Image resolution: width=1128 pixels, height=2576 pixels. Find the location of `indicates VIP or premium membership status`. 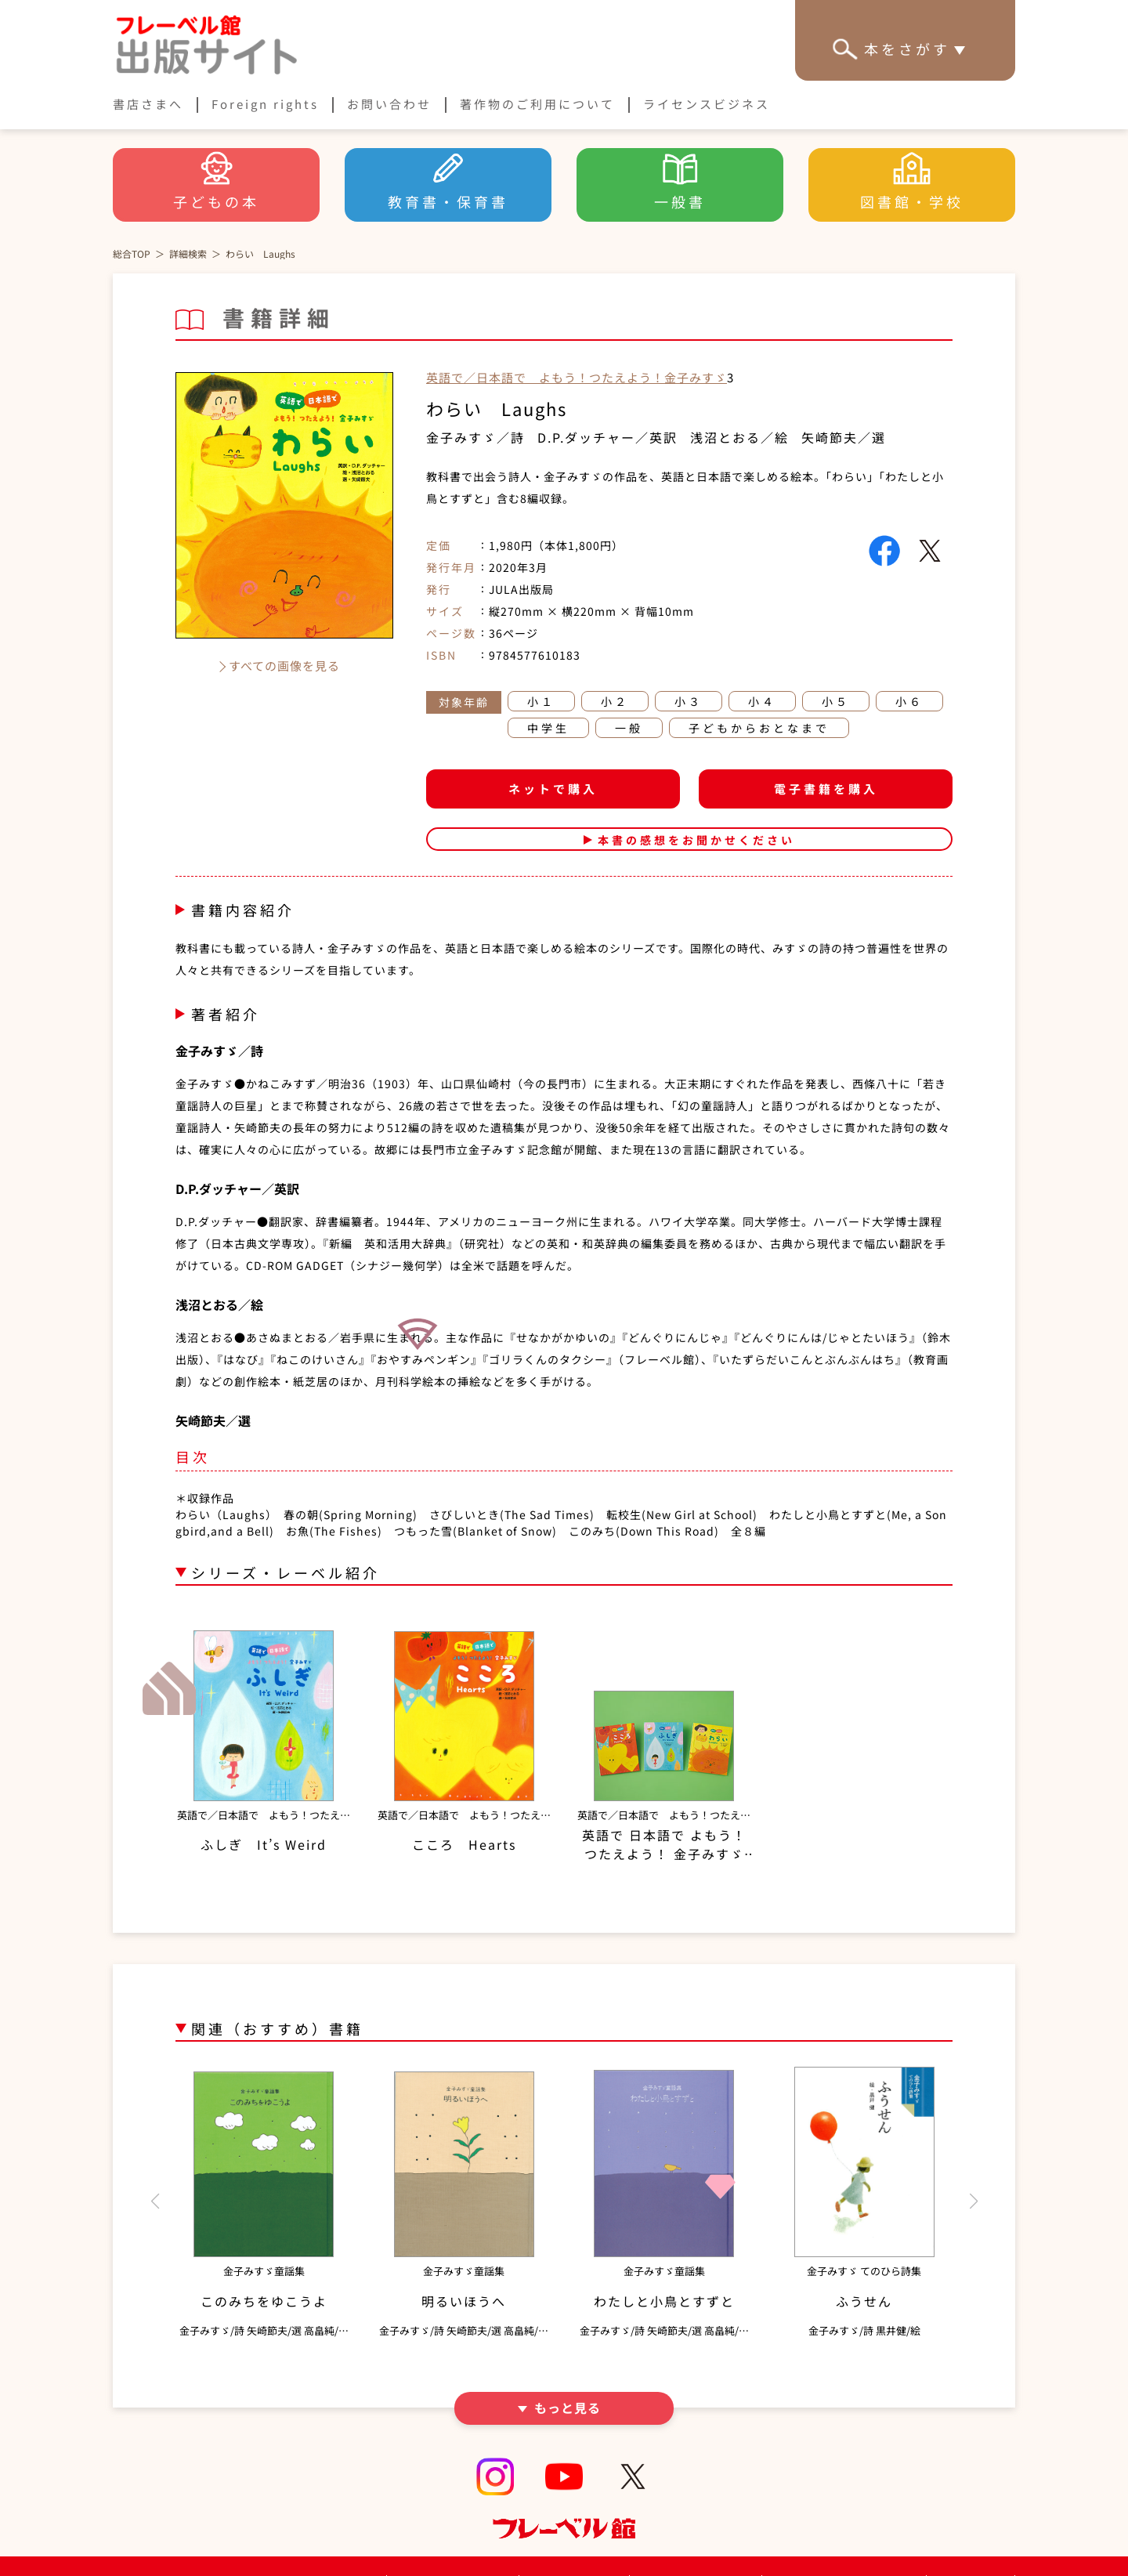

indicates VIP or premium membership status is located at coordinates (720, 2186).